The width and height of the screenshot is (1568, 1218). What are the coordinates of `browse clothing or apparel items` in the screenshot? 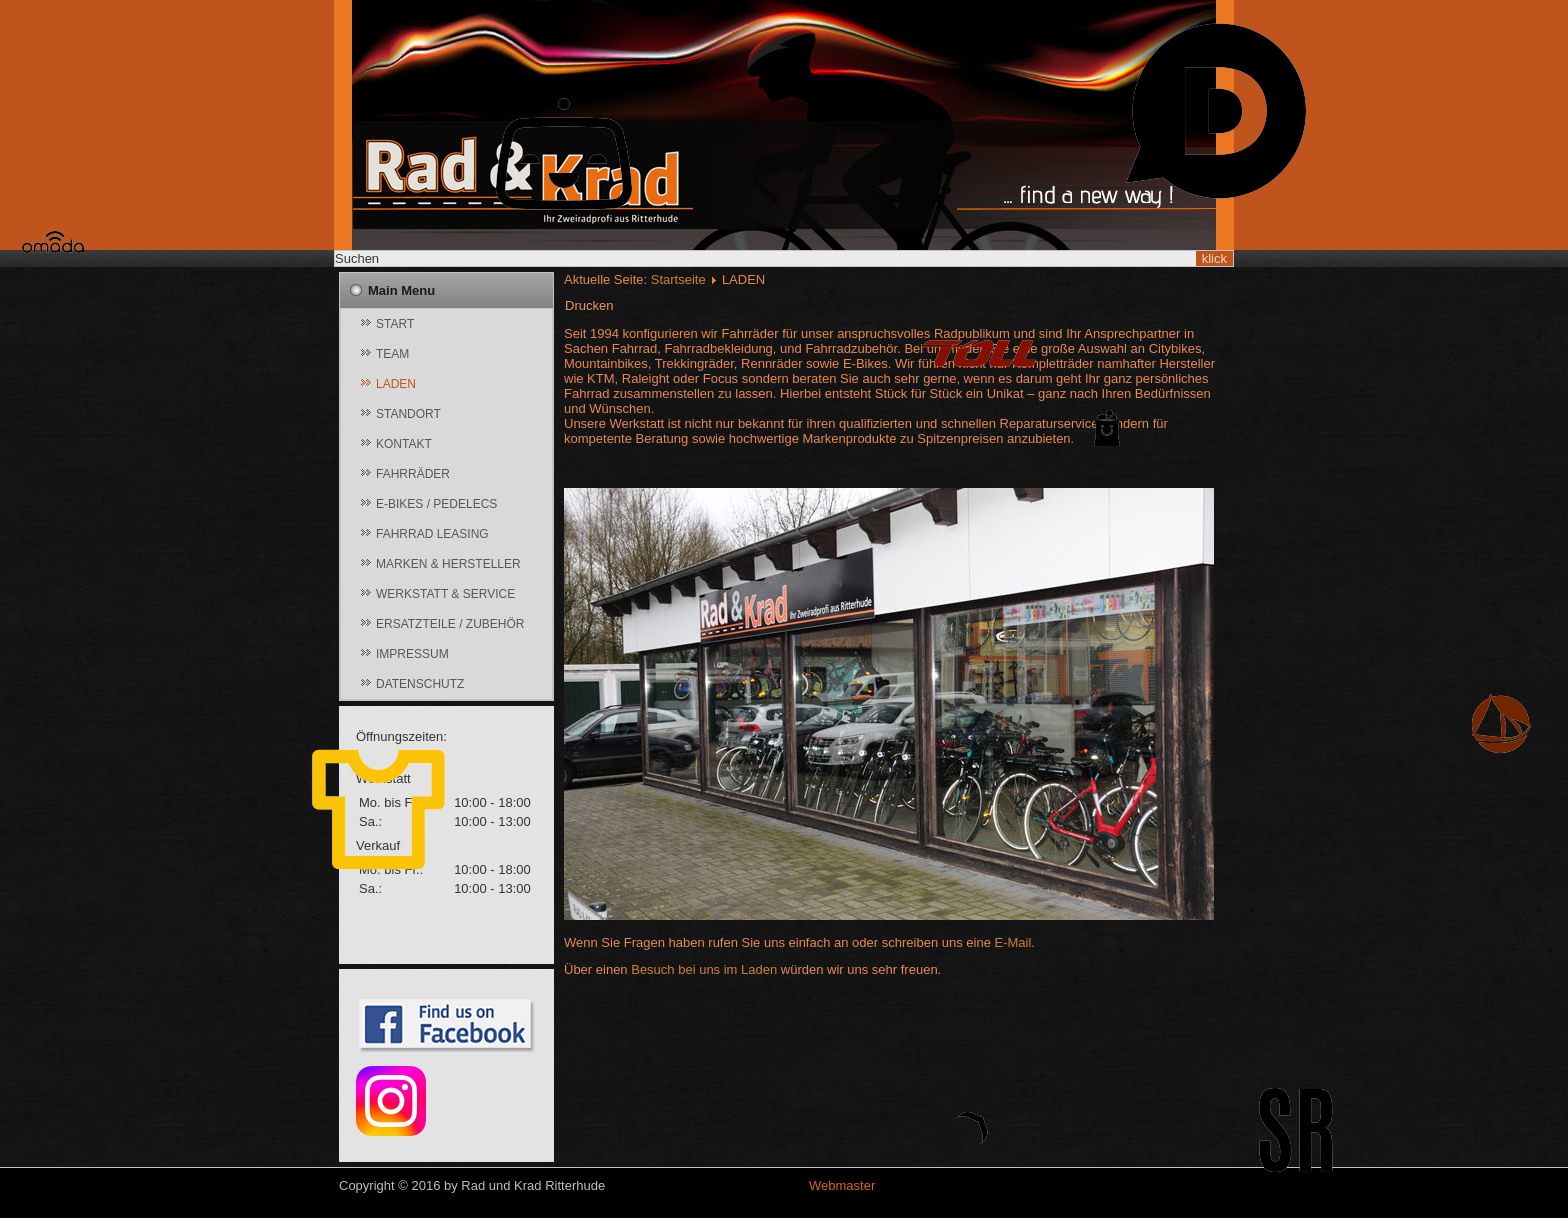 It's located at (378, 809).